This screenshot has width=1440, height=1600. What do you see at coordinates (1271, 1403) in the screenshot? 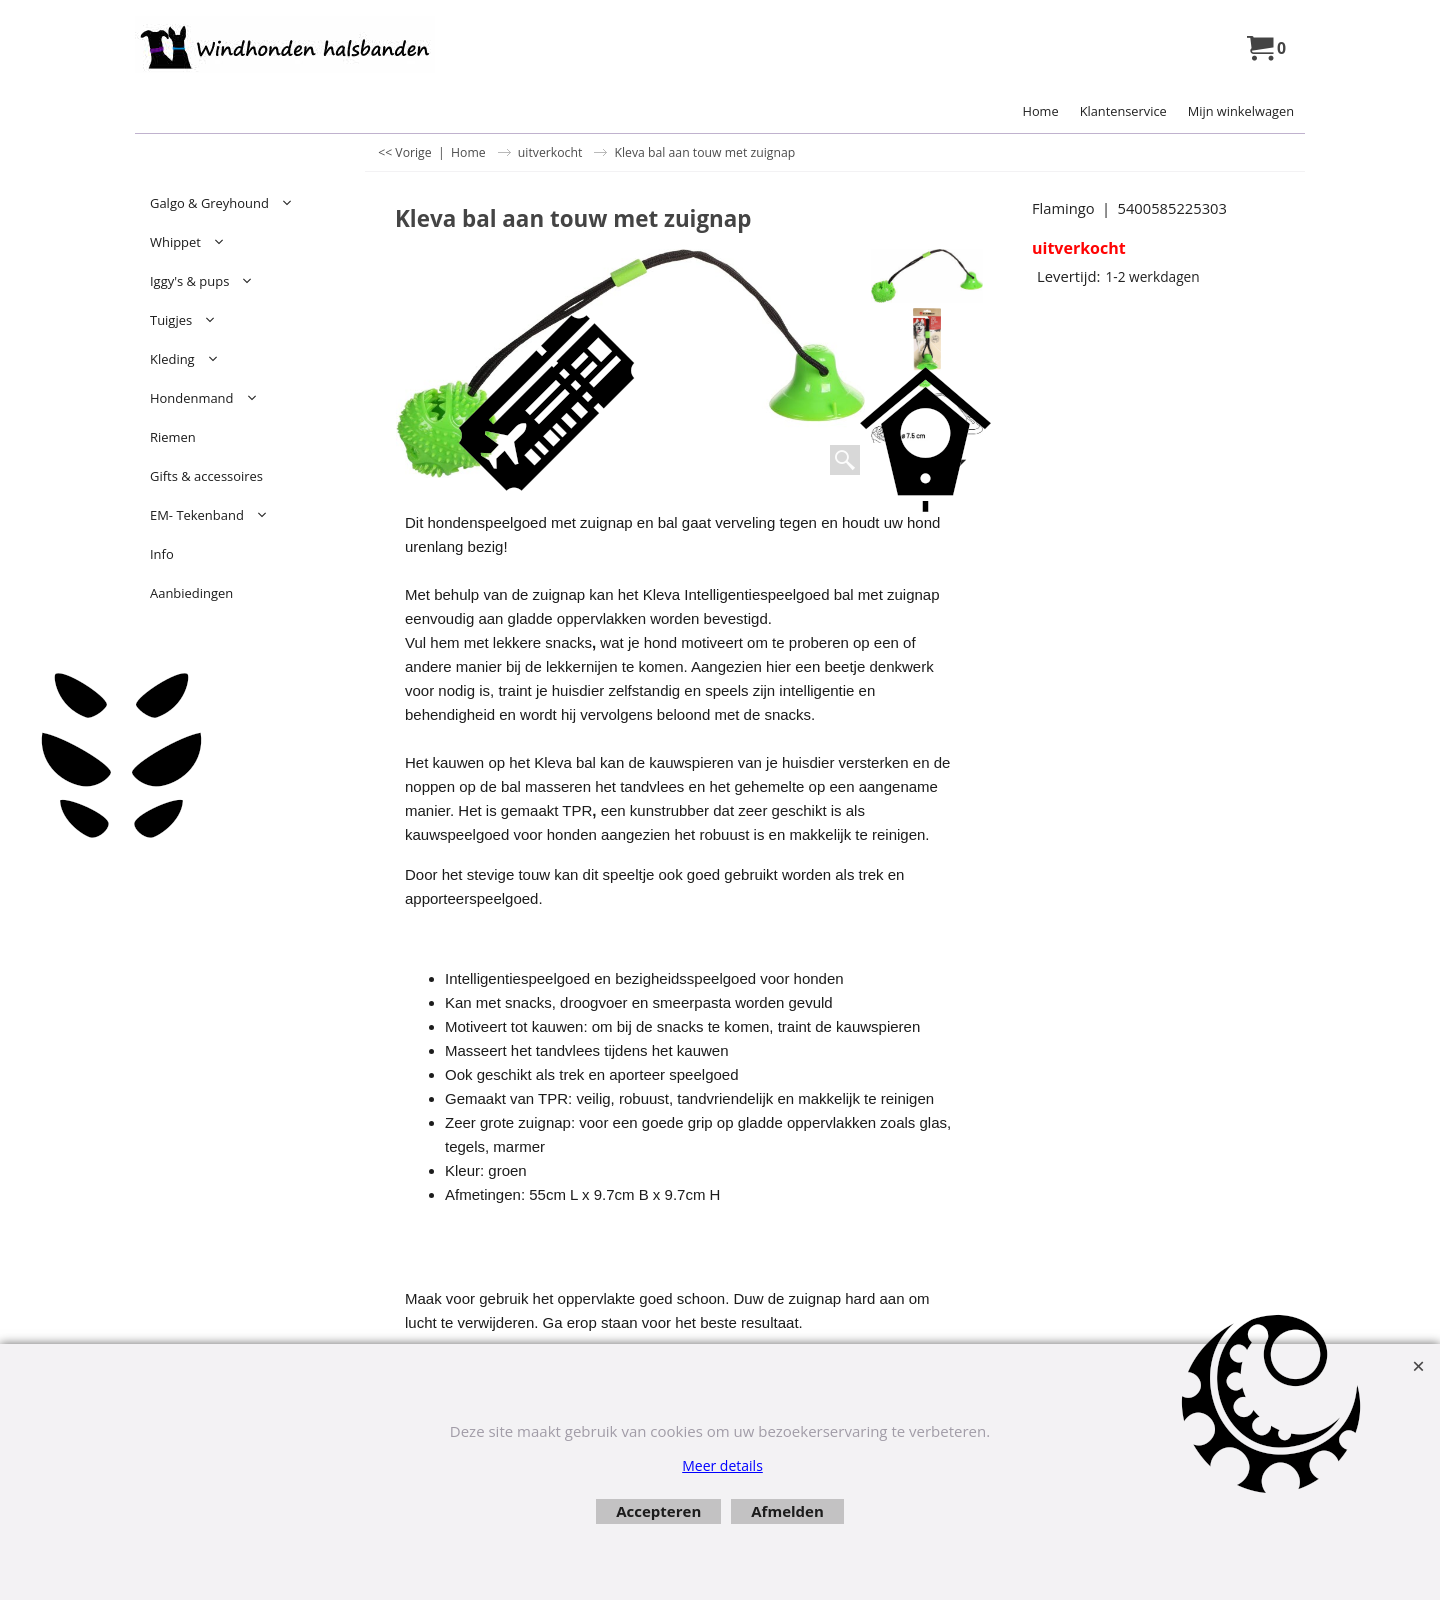
I see `select crescent blade weapon in game inventory` at bounding box center [1271, 1403].